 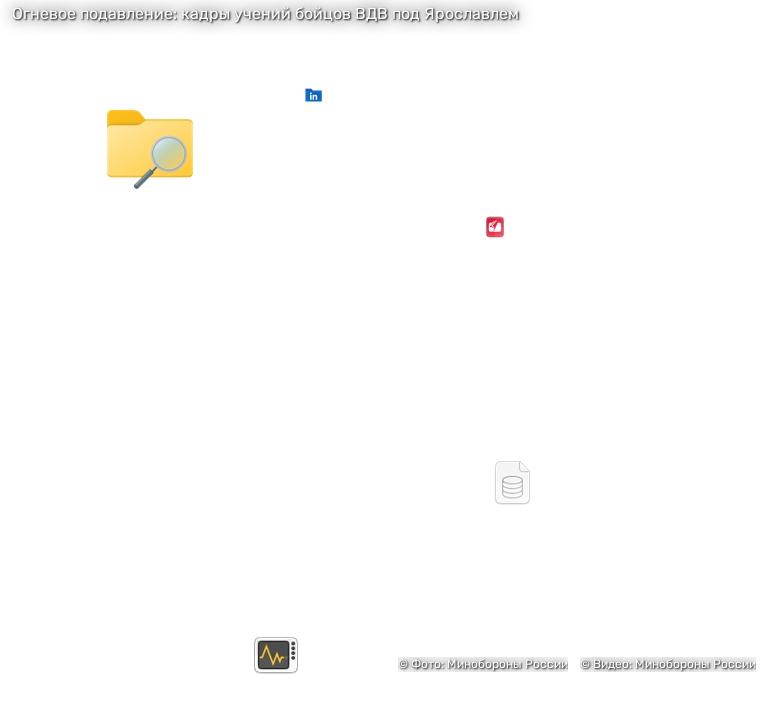 What do you see at coordinates (512, 482) in the screenshot?
I see `open a SQL database file` at bounding box center [512, 482].